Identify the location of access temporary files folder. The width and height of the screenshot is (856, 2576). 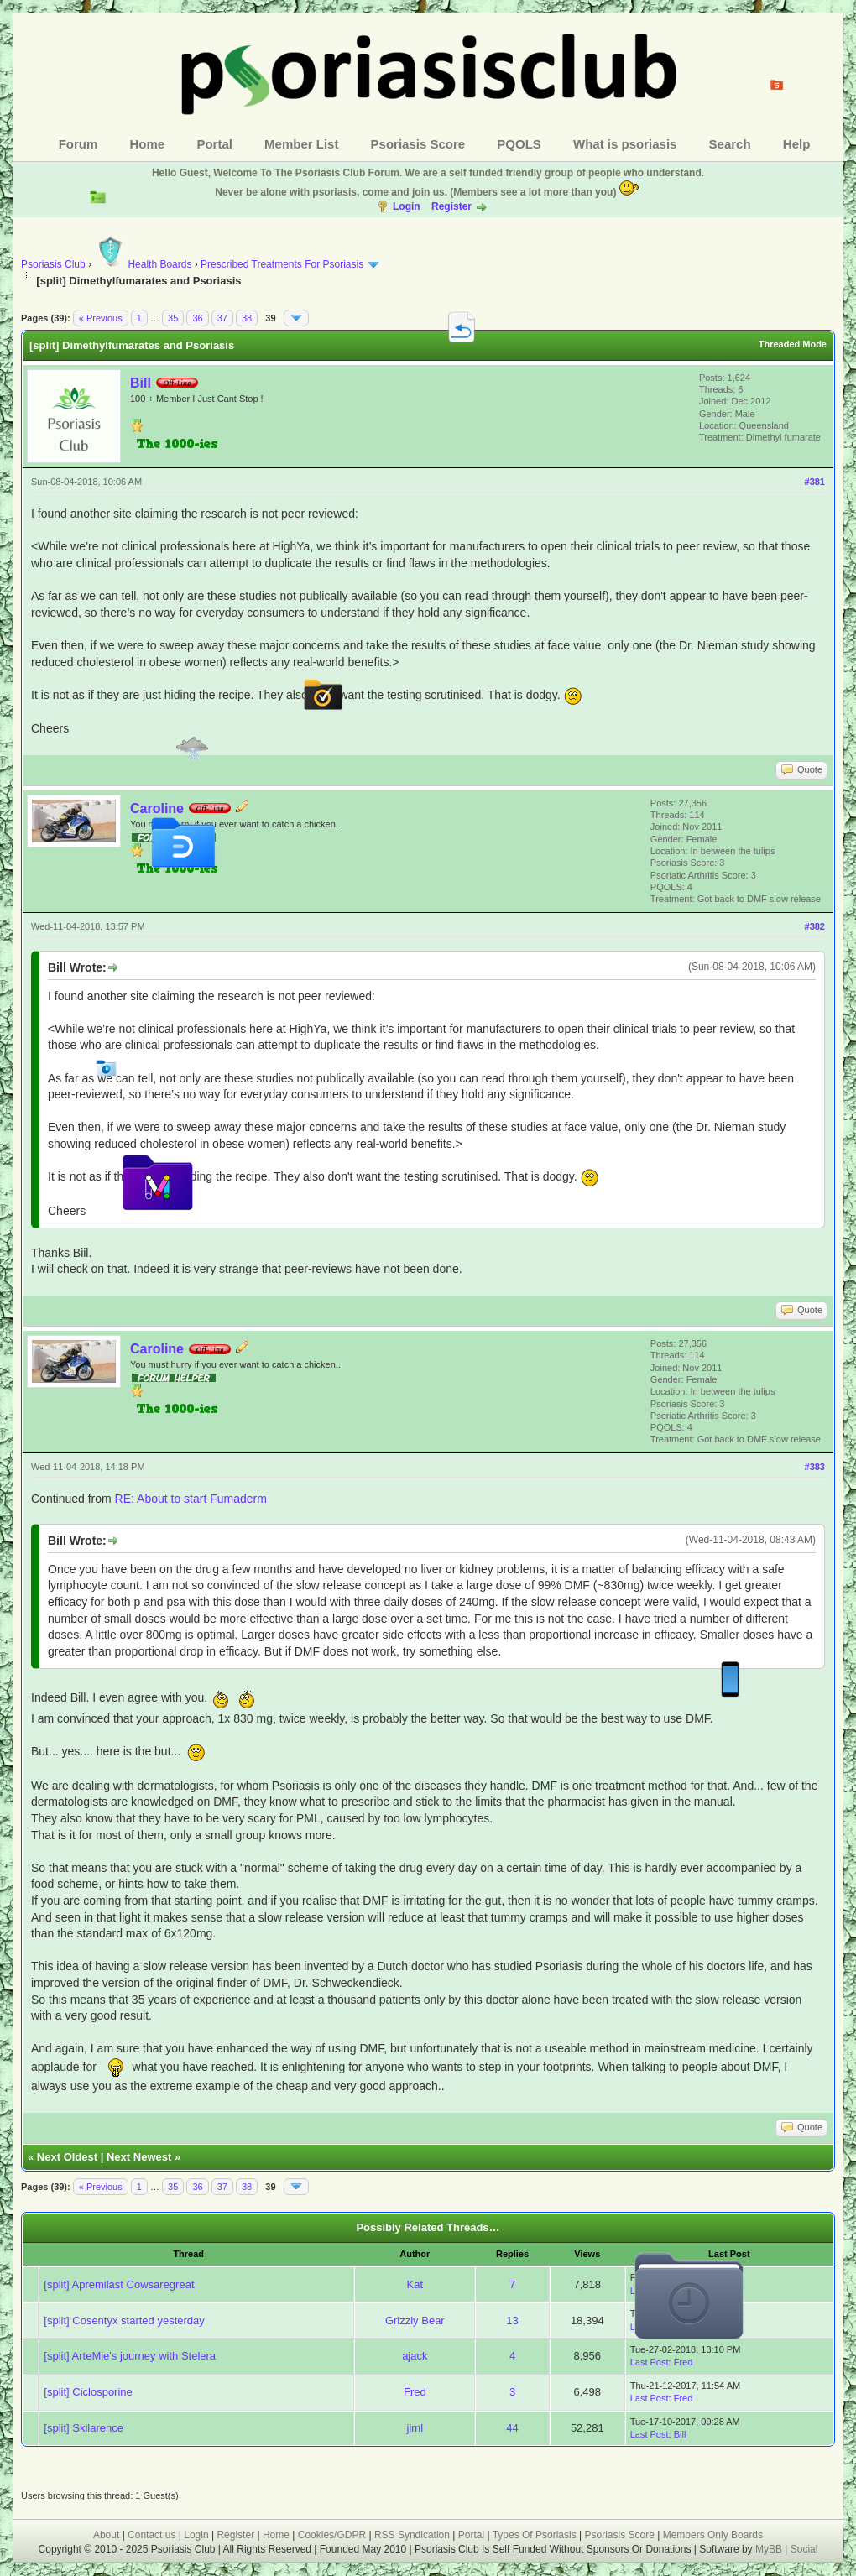
(689, 2296).